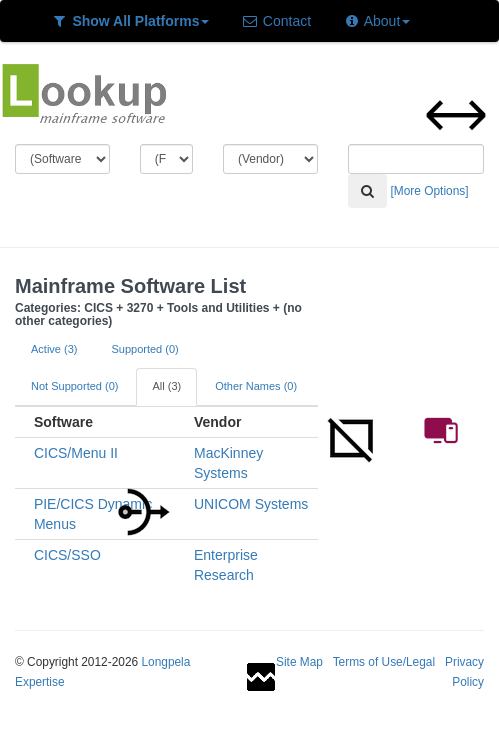 The width and height of the screenshot is (499, 731). Describe the element at coordinates (144, 512) in the screenshot. I see `network address translation settings` at that location.